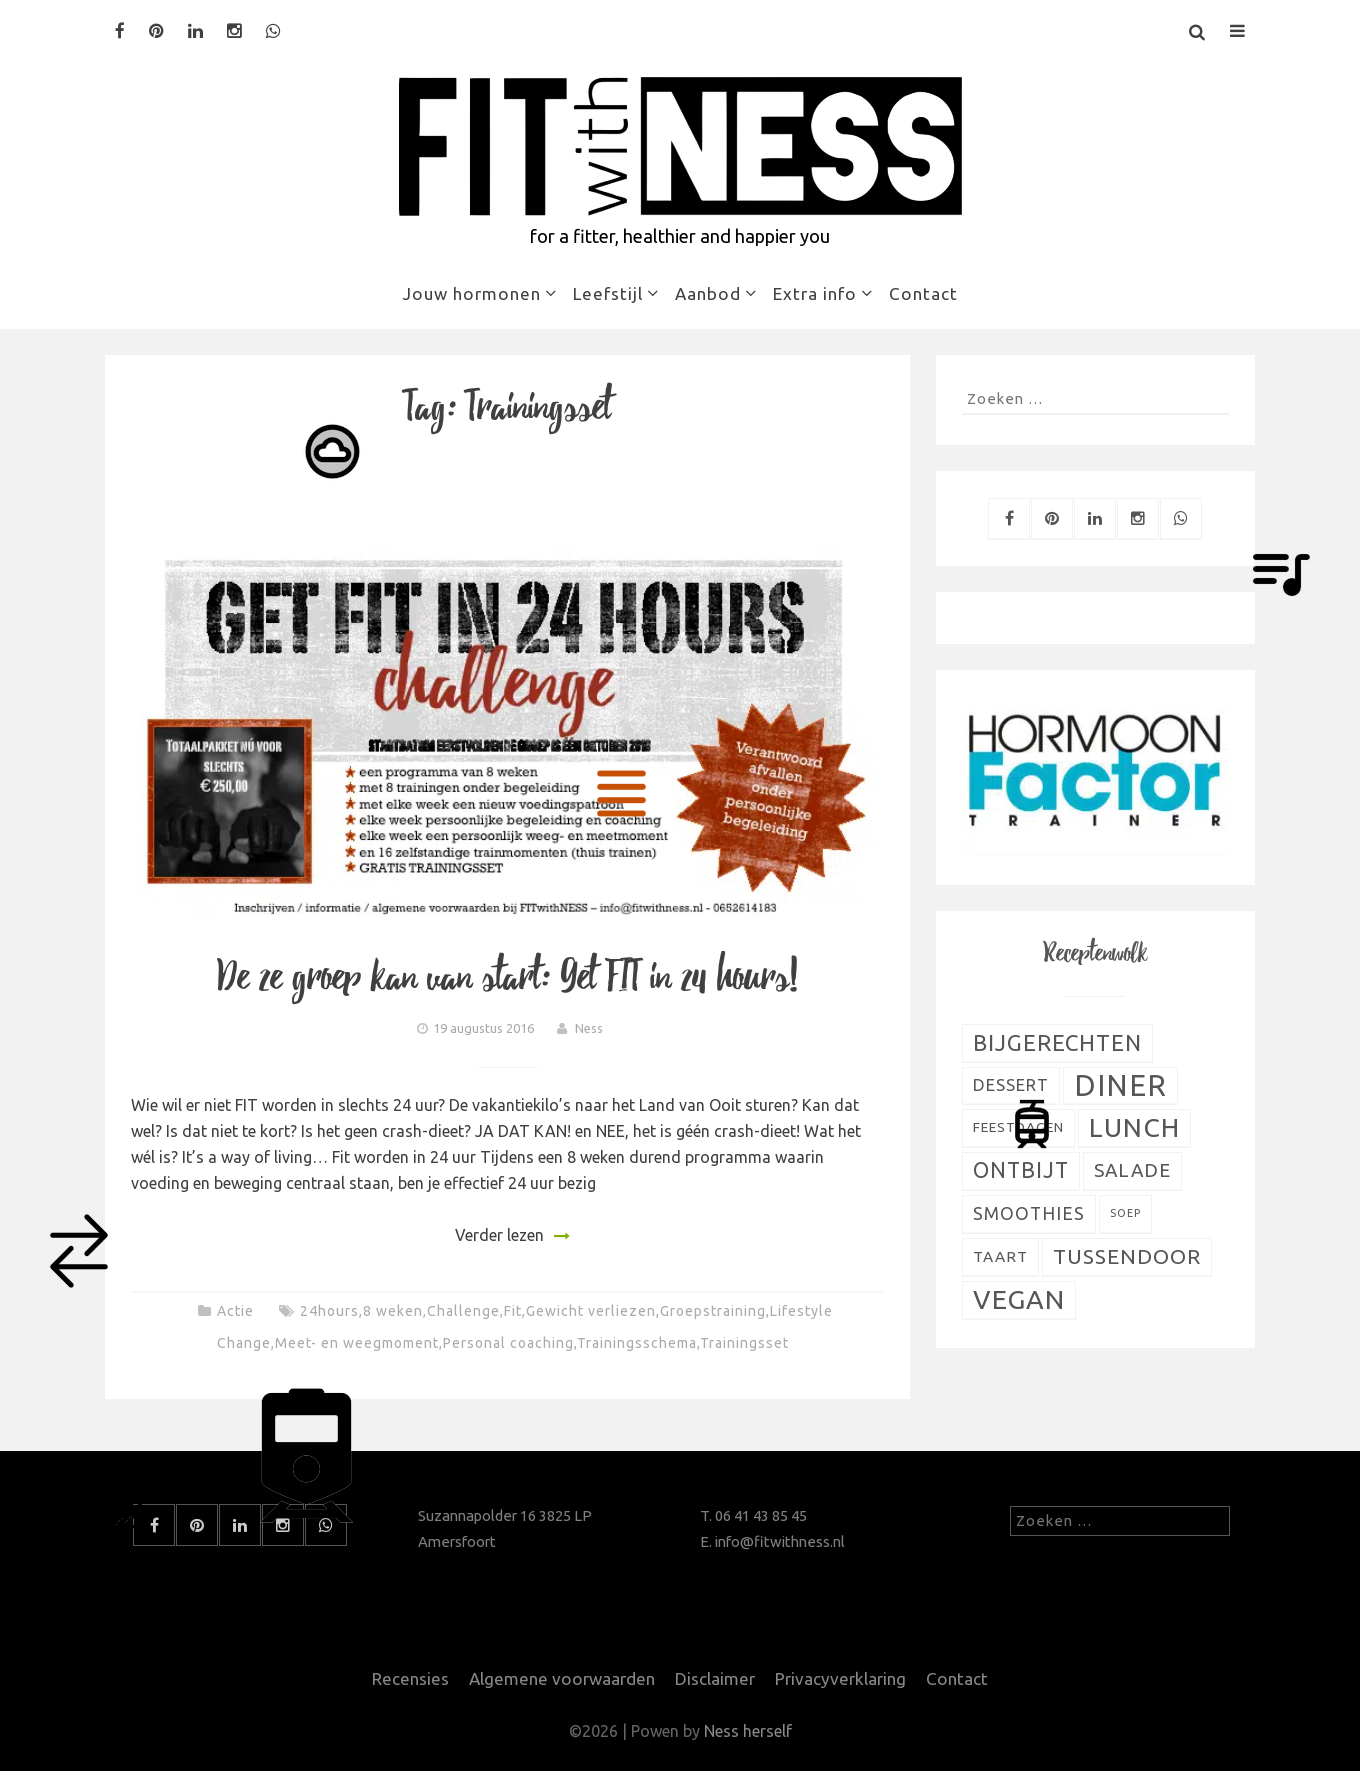 This screenshot has width=1360, height=1771. What do you see at coordinates (306, 1455) in the screenshot?
I see `view train schedules or rail services` at bounding box center [306, 1455].